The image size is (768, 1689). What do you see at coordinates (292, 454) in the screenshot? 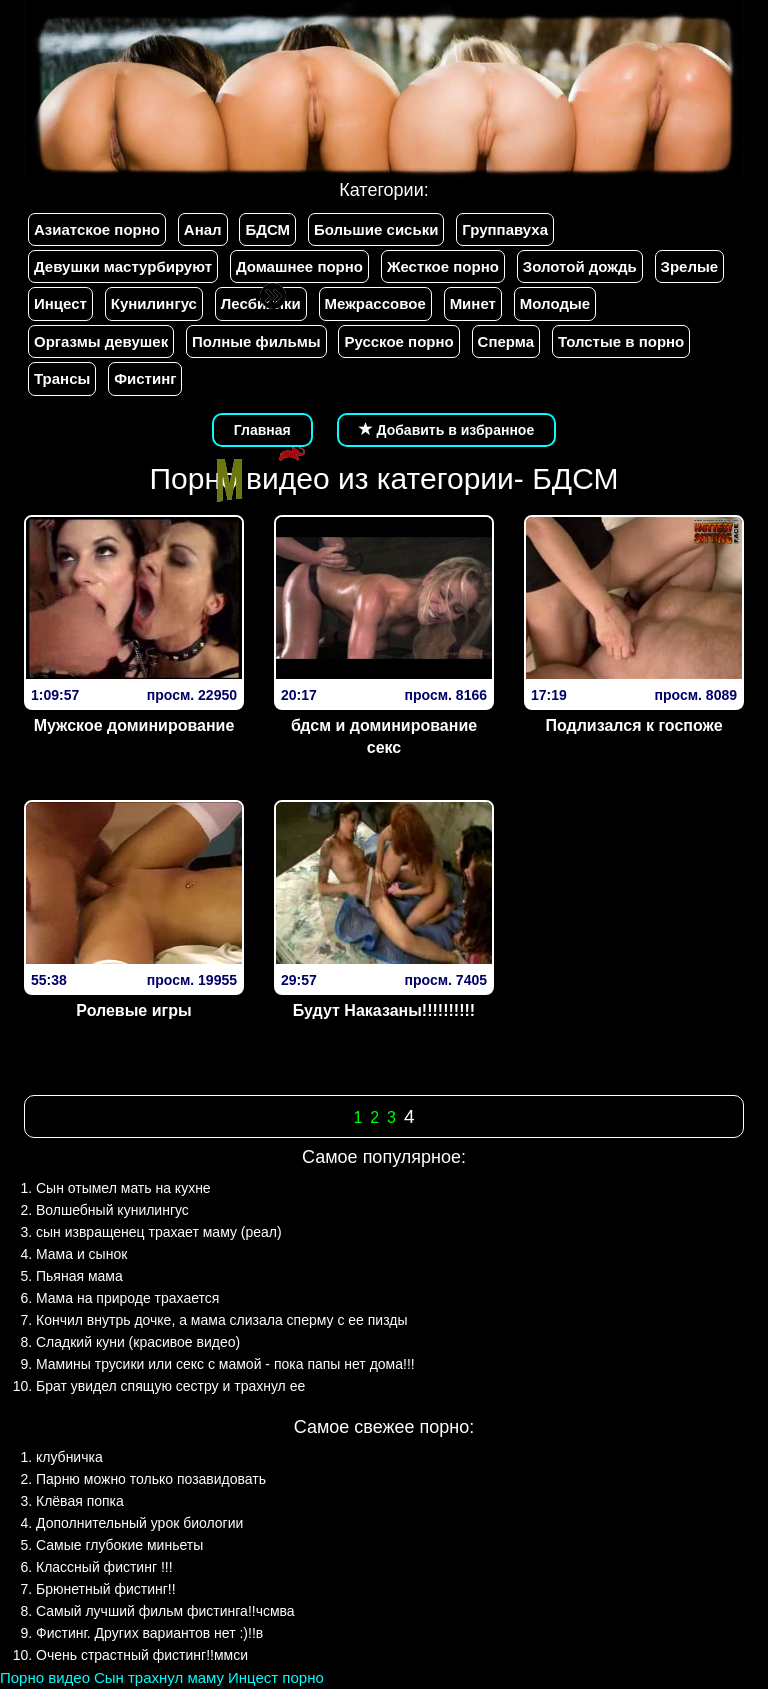
I see `animal planet brand logo` at bounding box center [292, 454].